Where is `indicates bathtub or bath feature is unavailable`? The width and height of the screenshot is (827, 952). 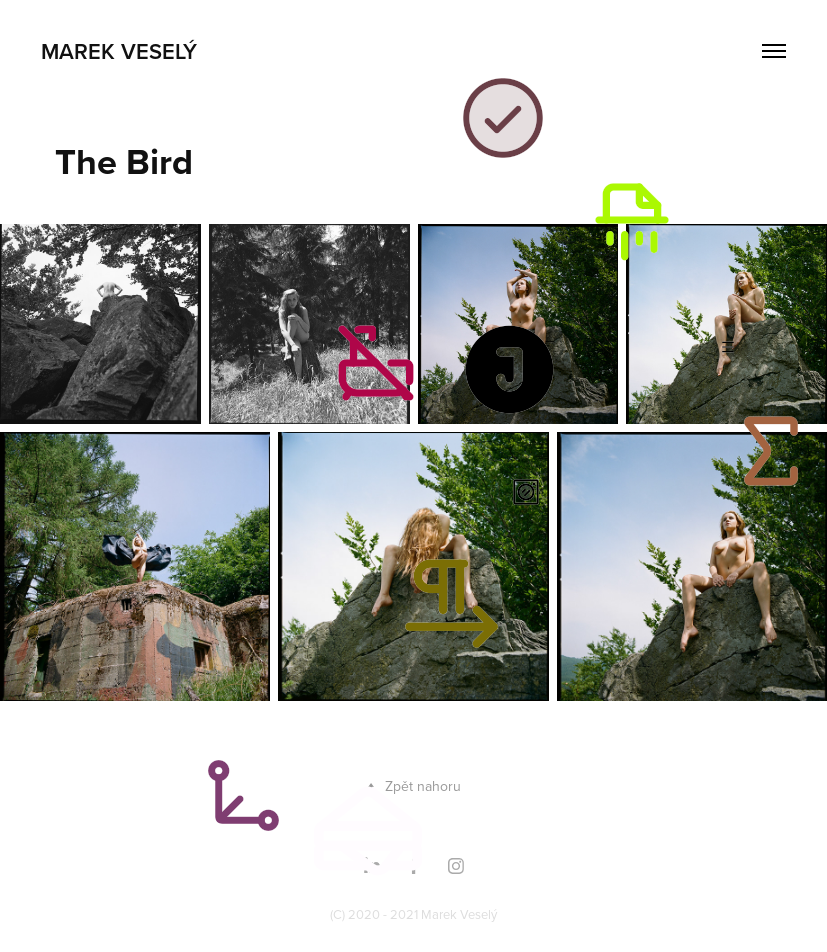
indicates bathtub or bath feature is unavailable is located at coordinates (376, 363).